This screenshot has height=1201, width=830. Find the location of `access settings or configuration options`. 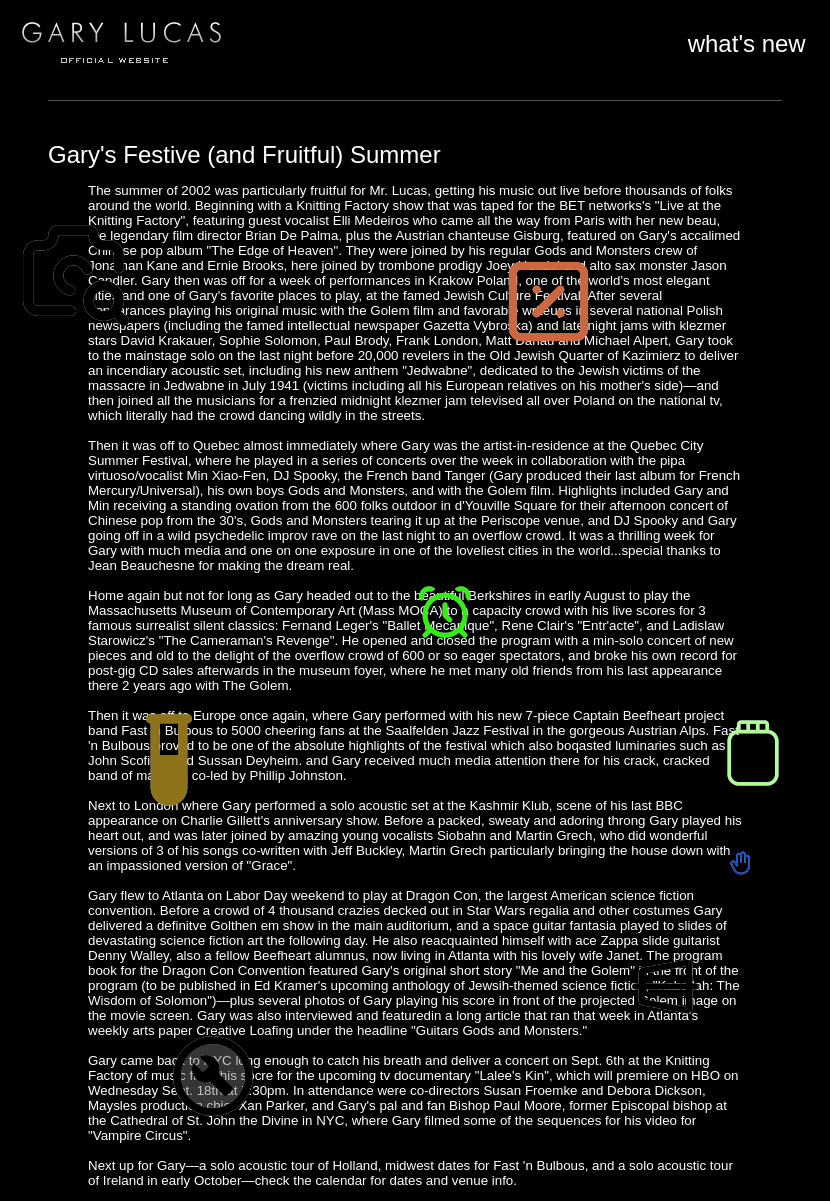

access settings or configuration options is located at coordinates (213, 1076).